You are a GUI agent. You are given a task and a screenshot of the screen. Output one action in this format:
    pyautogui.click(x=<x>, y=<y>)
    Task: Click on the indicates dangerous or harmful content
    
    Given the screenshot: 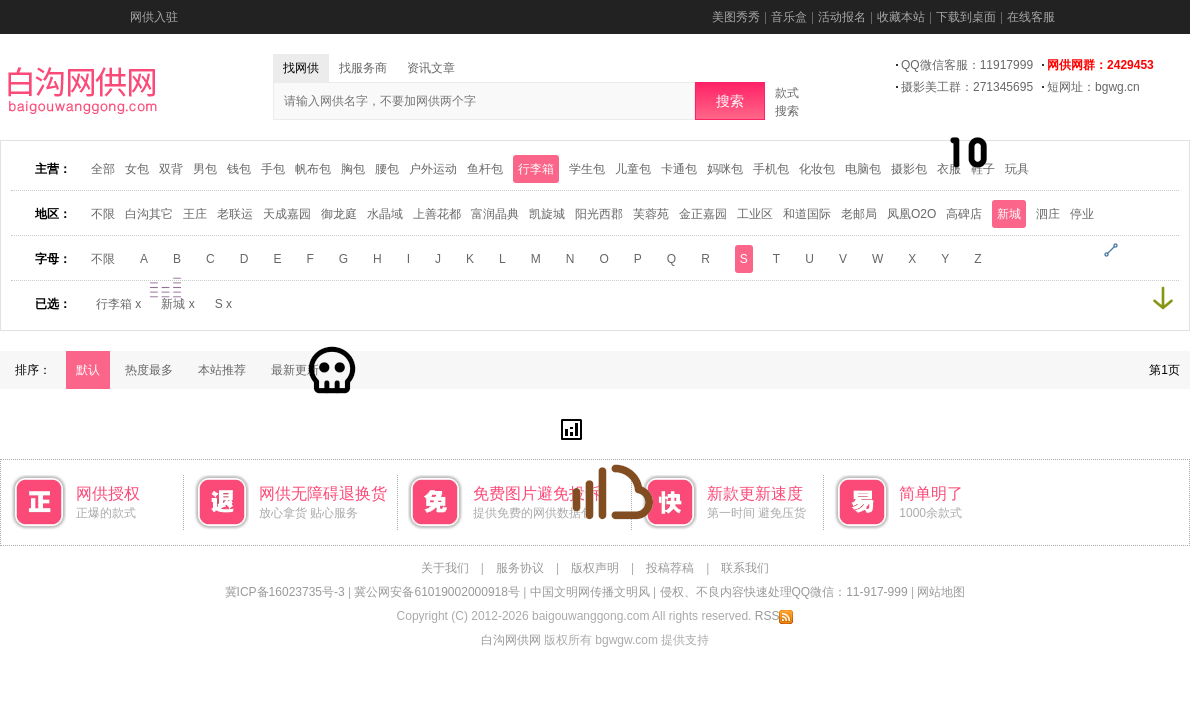 What is the action you would take?
    pyautogui.click(x=332, y=370)
    